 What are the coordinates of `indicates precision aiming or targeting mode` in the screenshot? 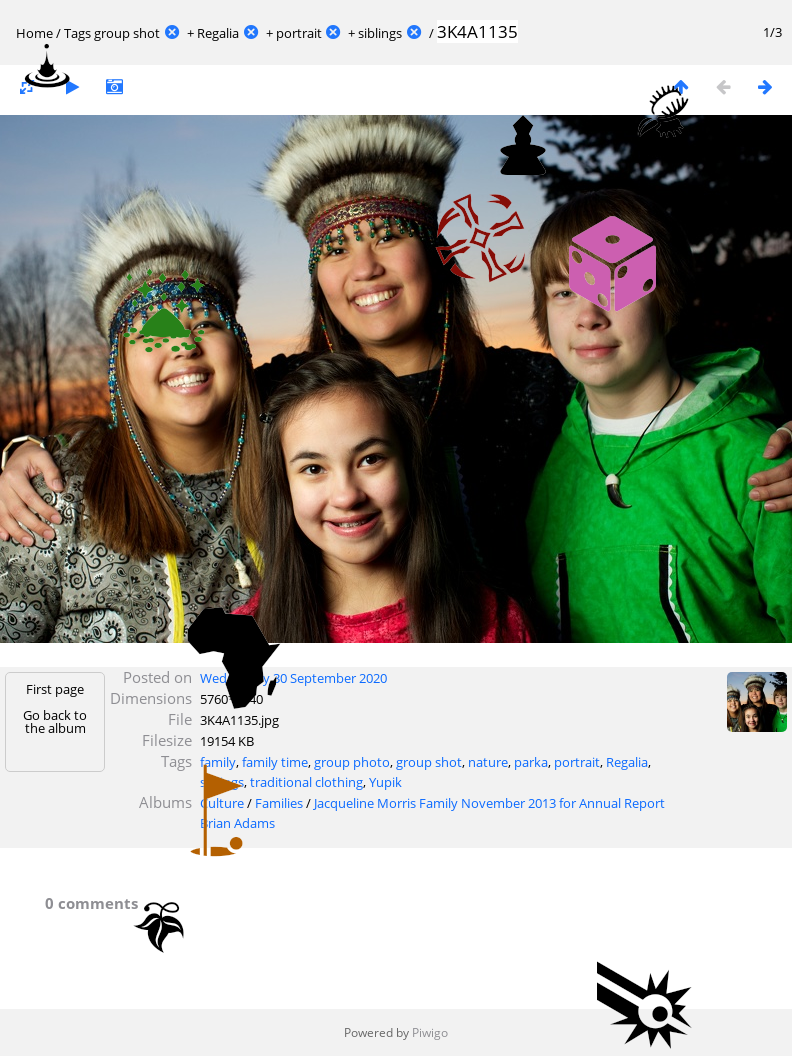 It's located at (644, 1002).